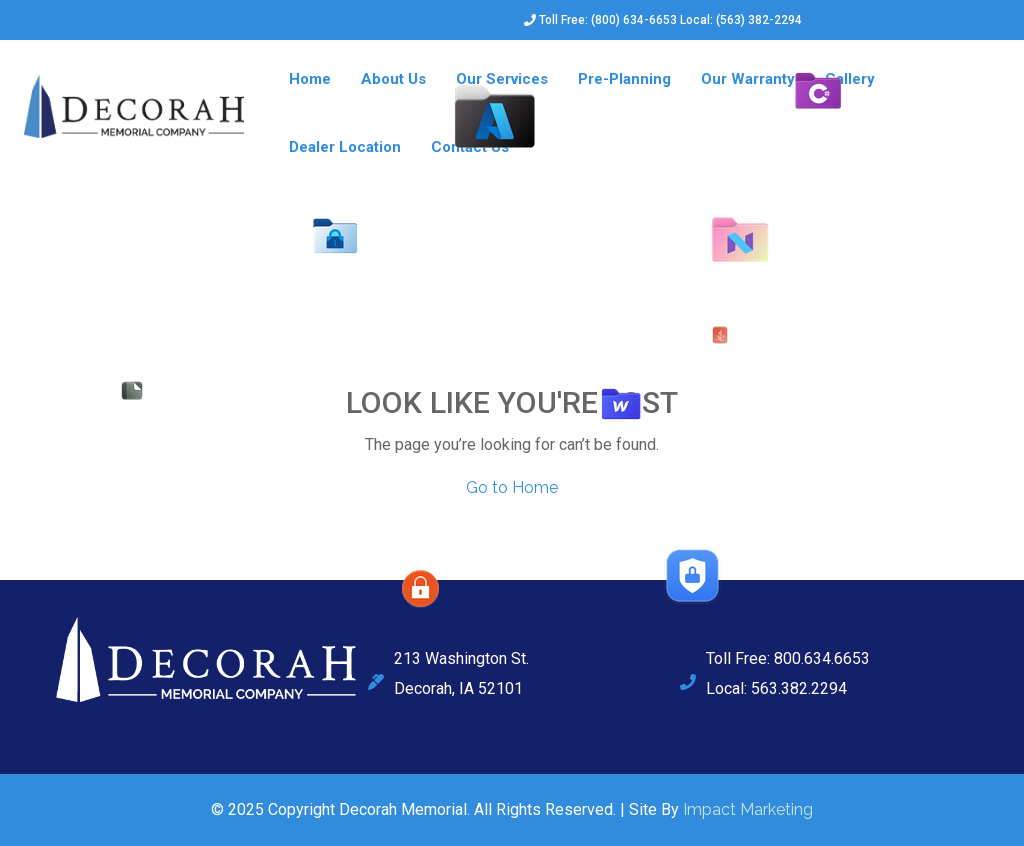 The image size is (1024, 846). I want to click on access microsoft intune company portal managed files, so click(335, 237).